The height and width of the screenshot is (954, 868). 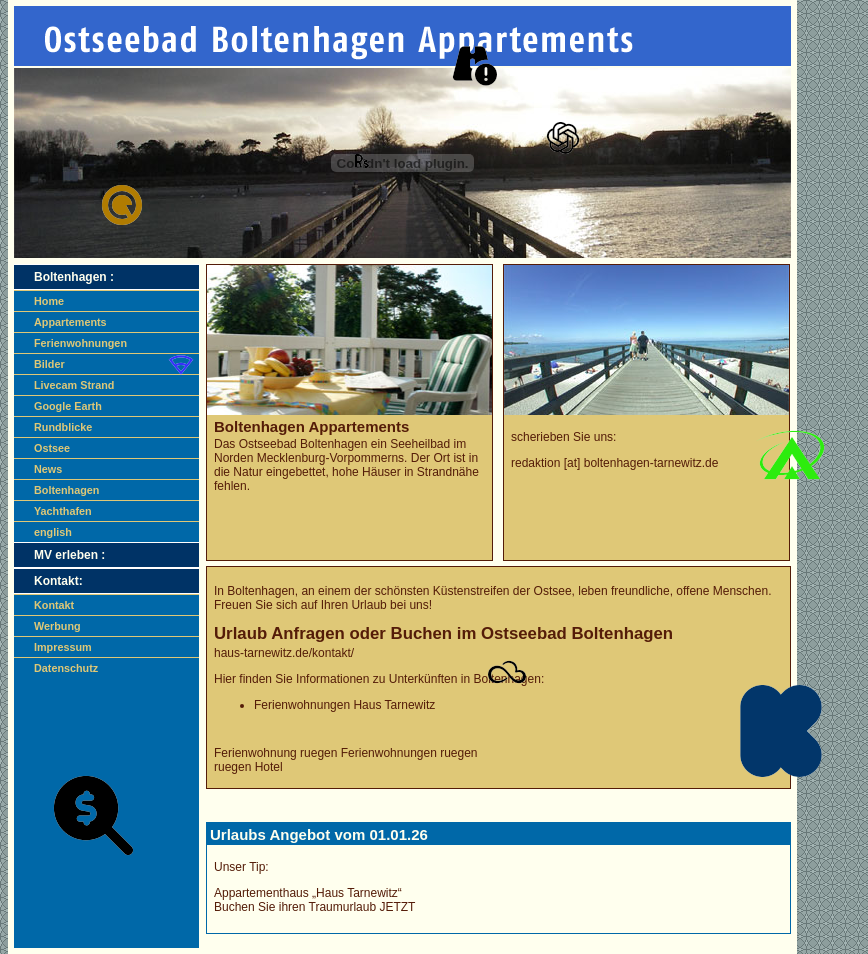 I want to click on skyatlas brand logo, so click(x=507, y=672).